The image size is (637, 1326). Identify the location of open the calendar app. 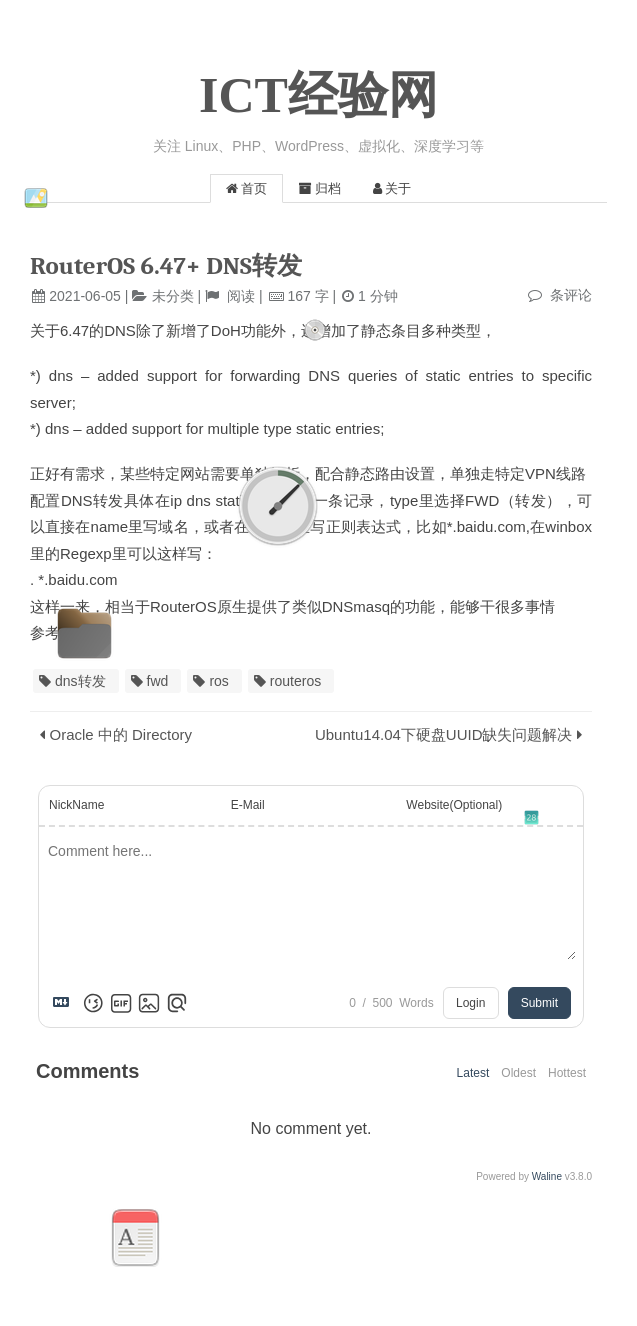
(531, 817).